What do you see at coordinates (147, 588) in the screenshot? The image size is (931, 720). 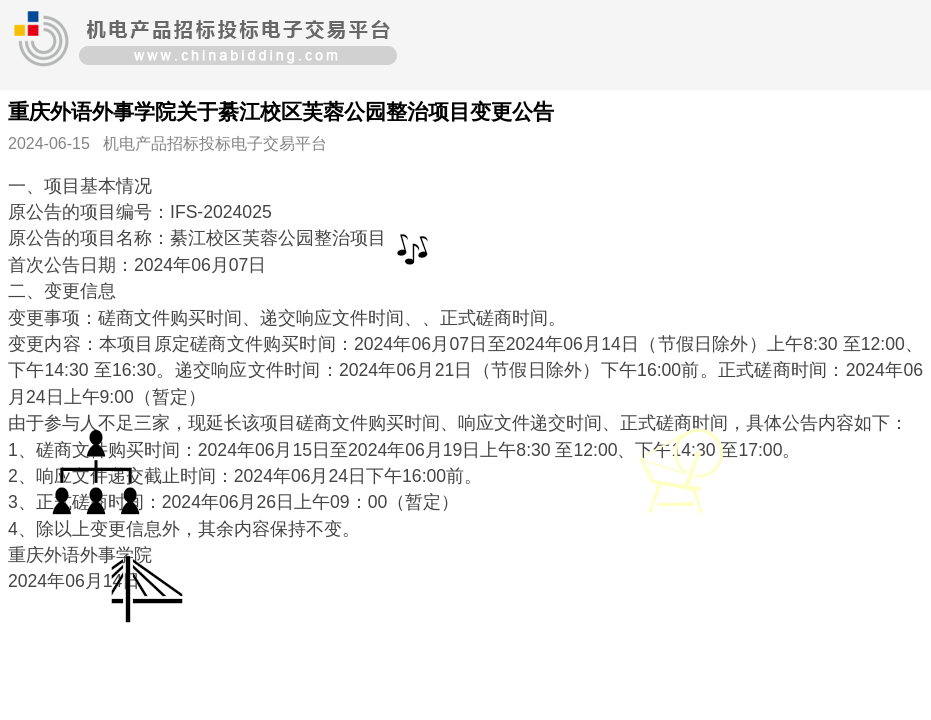 I see `view bridge or infrastructure locations` at bounding box center [147, 588].